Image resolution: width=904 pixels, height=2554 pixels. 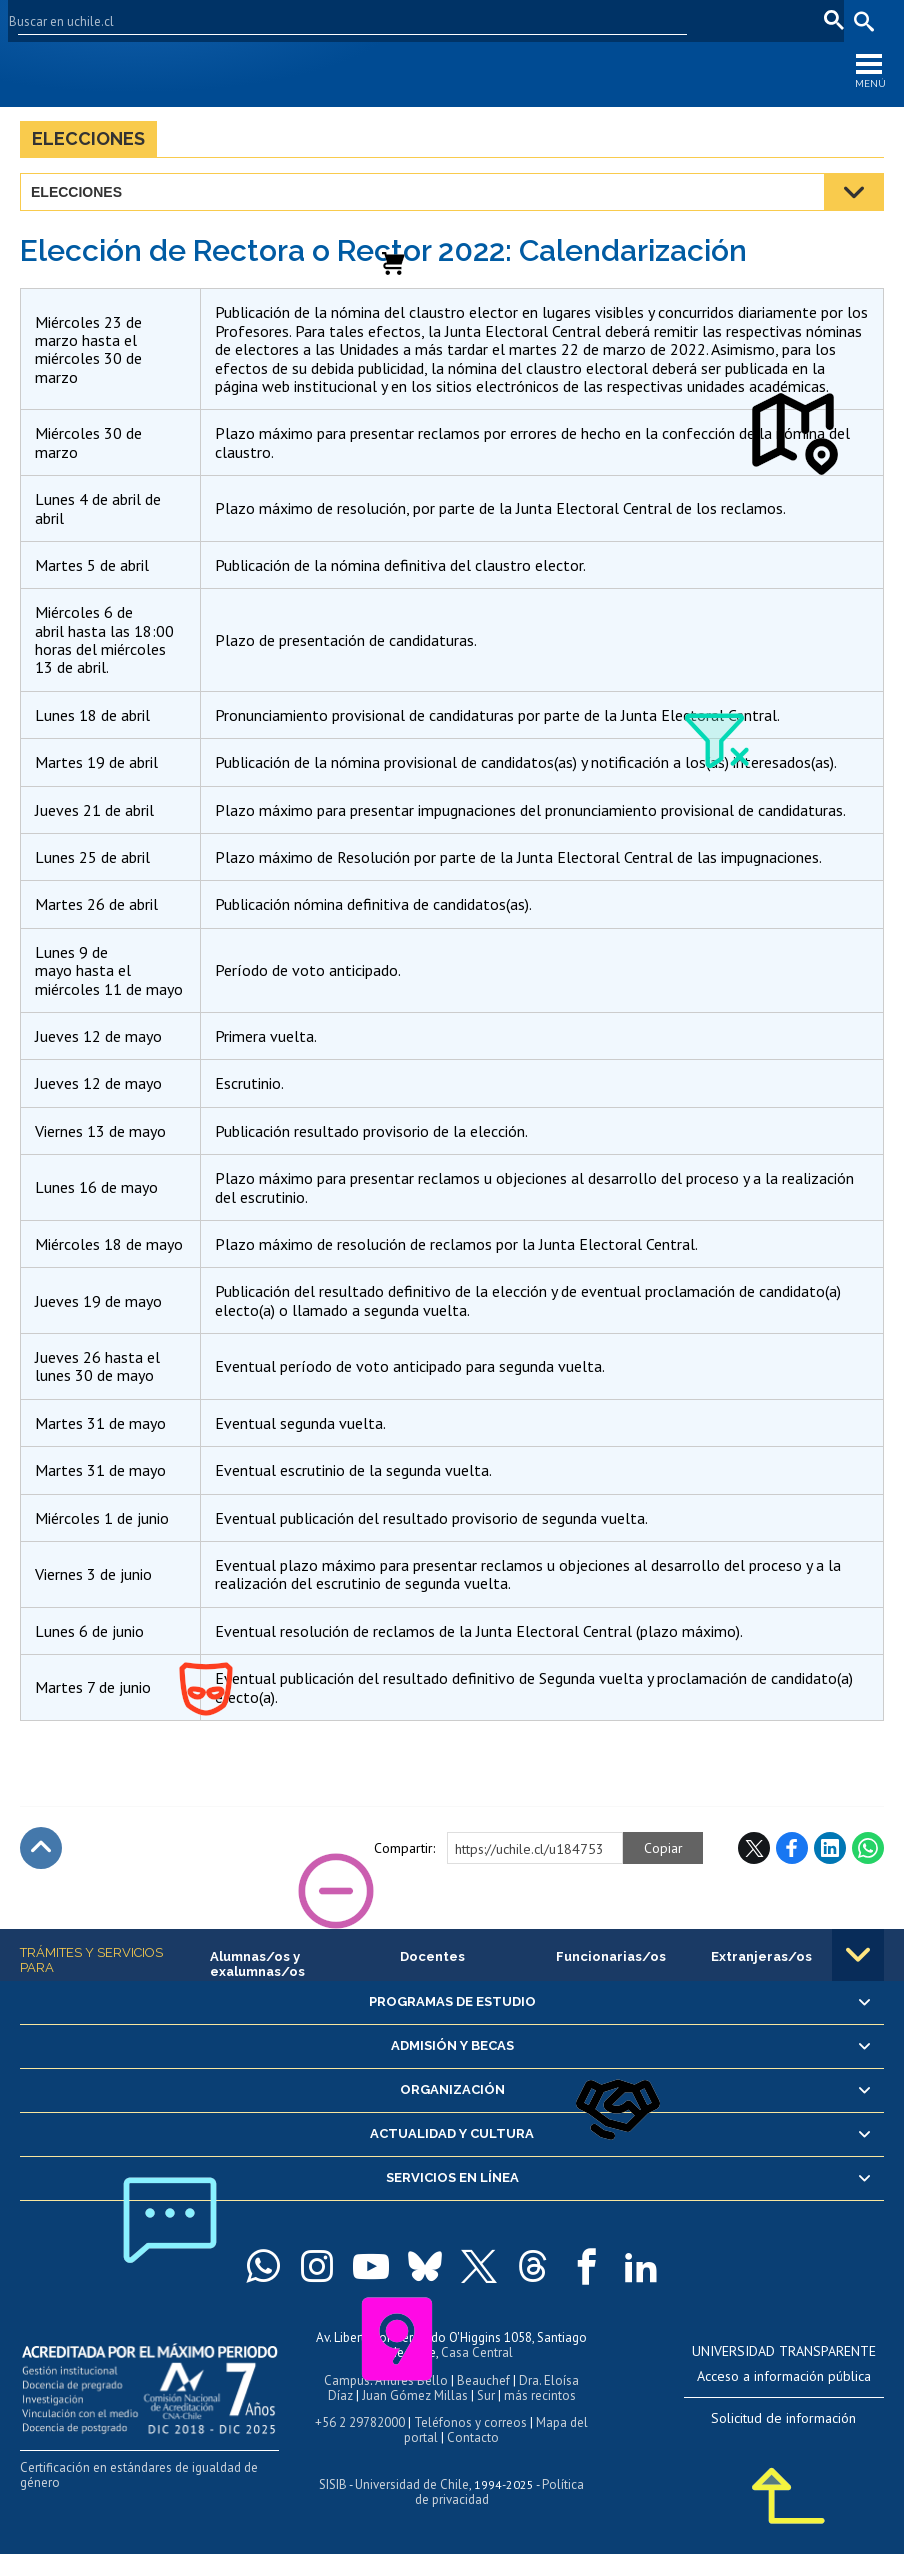 What do you see at coordinates (393, 263) in the screenshot?
I see `view your shopping cart` at bounding box center [393, 263].